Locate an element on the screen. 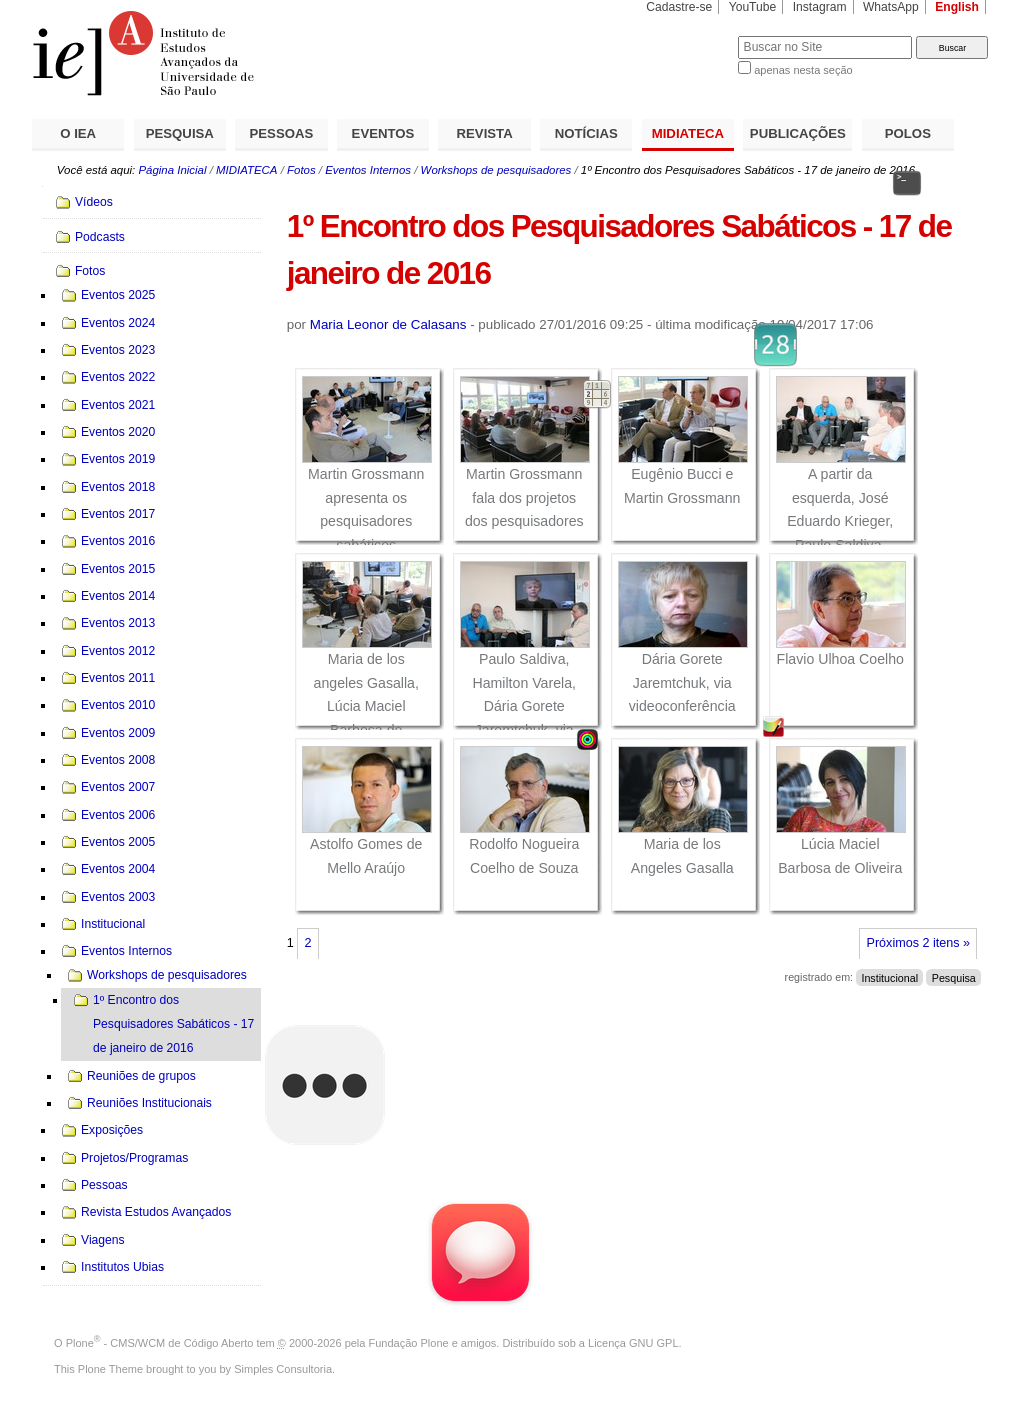 The image size is (1024, 1408). open the bash terminal application is located at coordinates (907, 183).